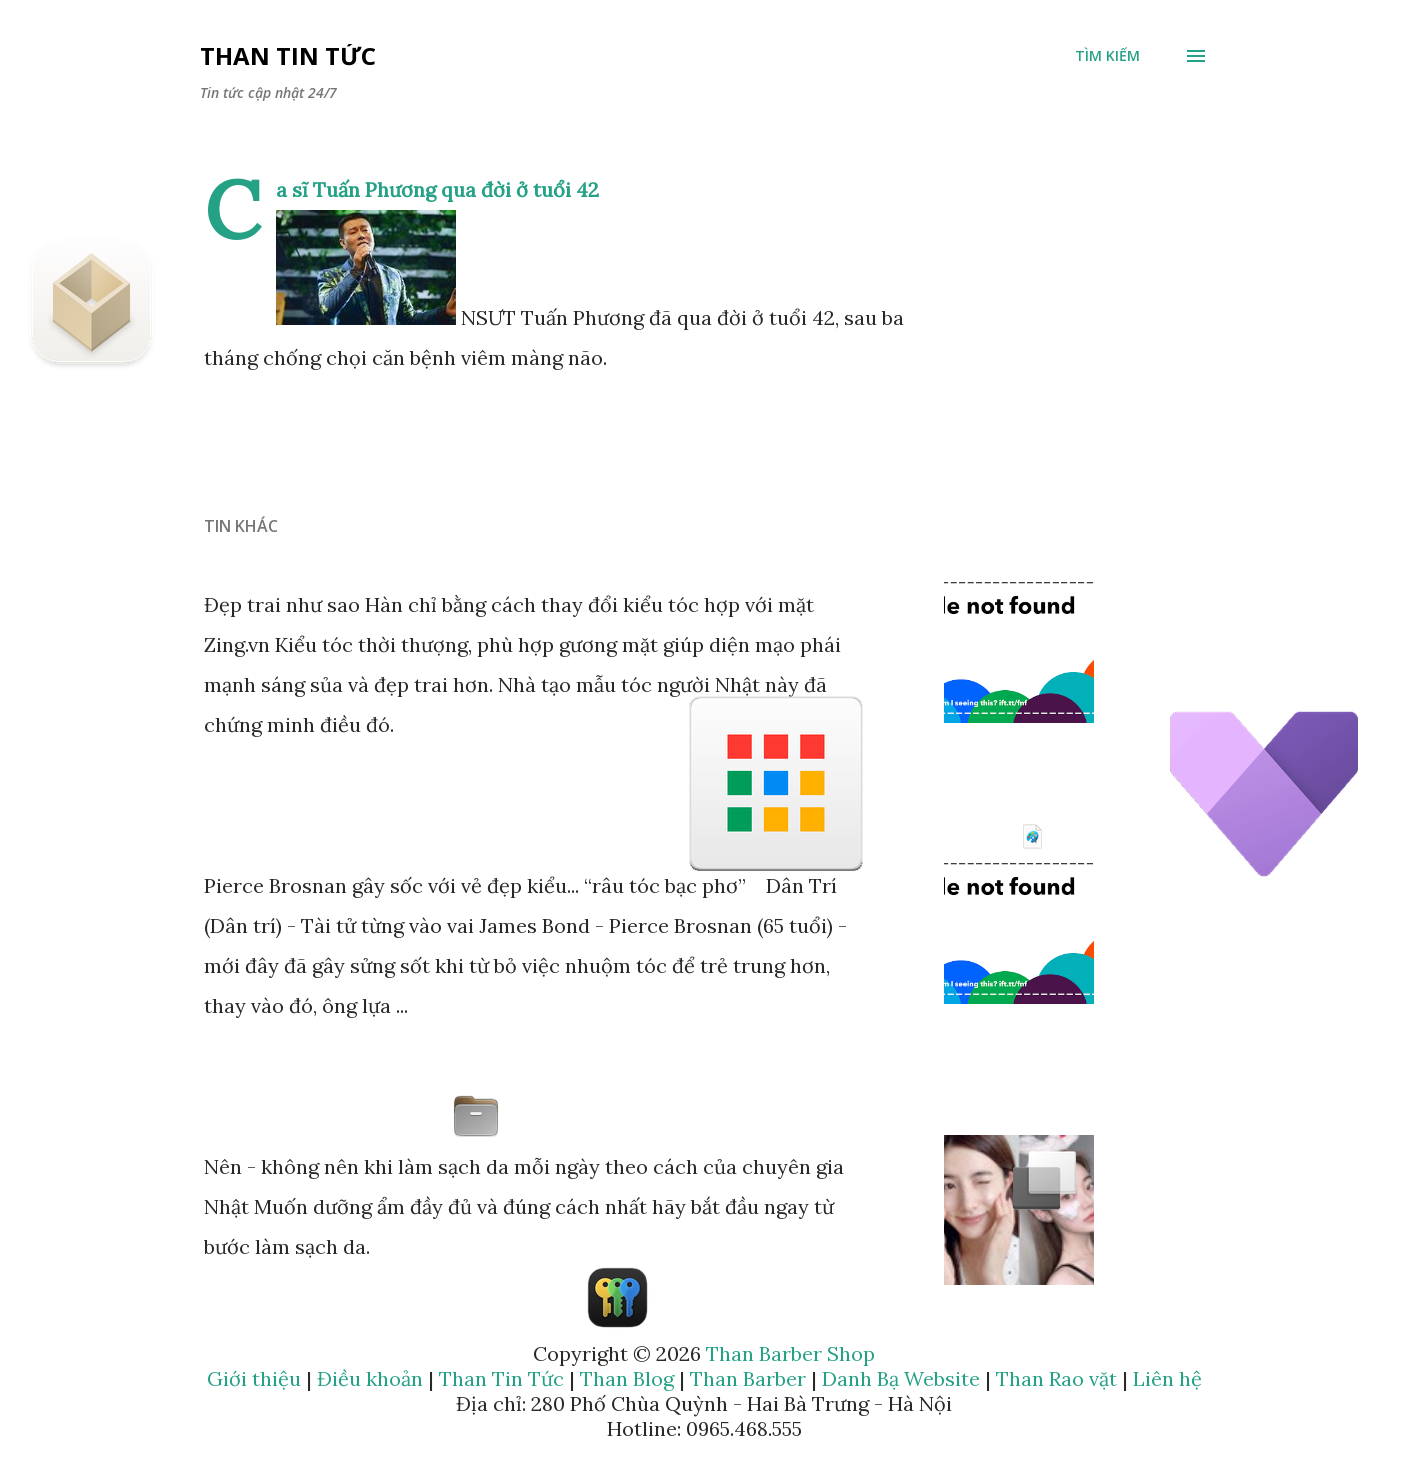  What do you see at coordinates (617, 1297) in the screenshot?
I see `open the passwords app` at bounding box center [617, 1297].